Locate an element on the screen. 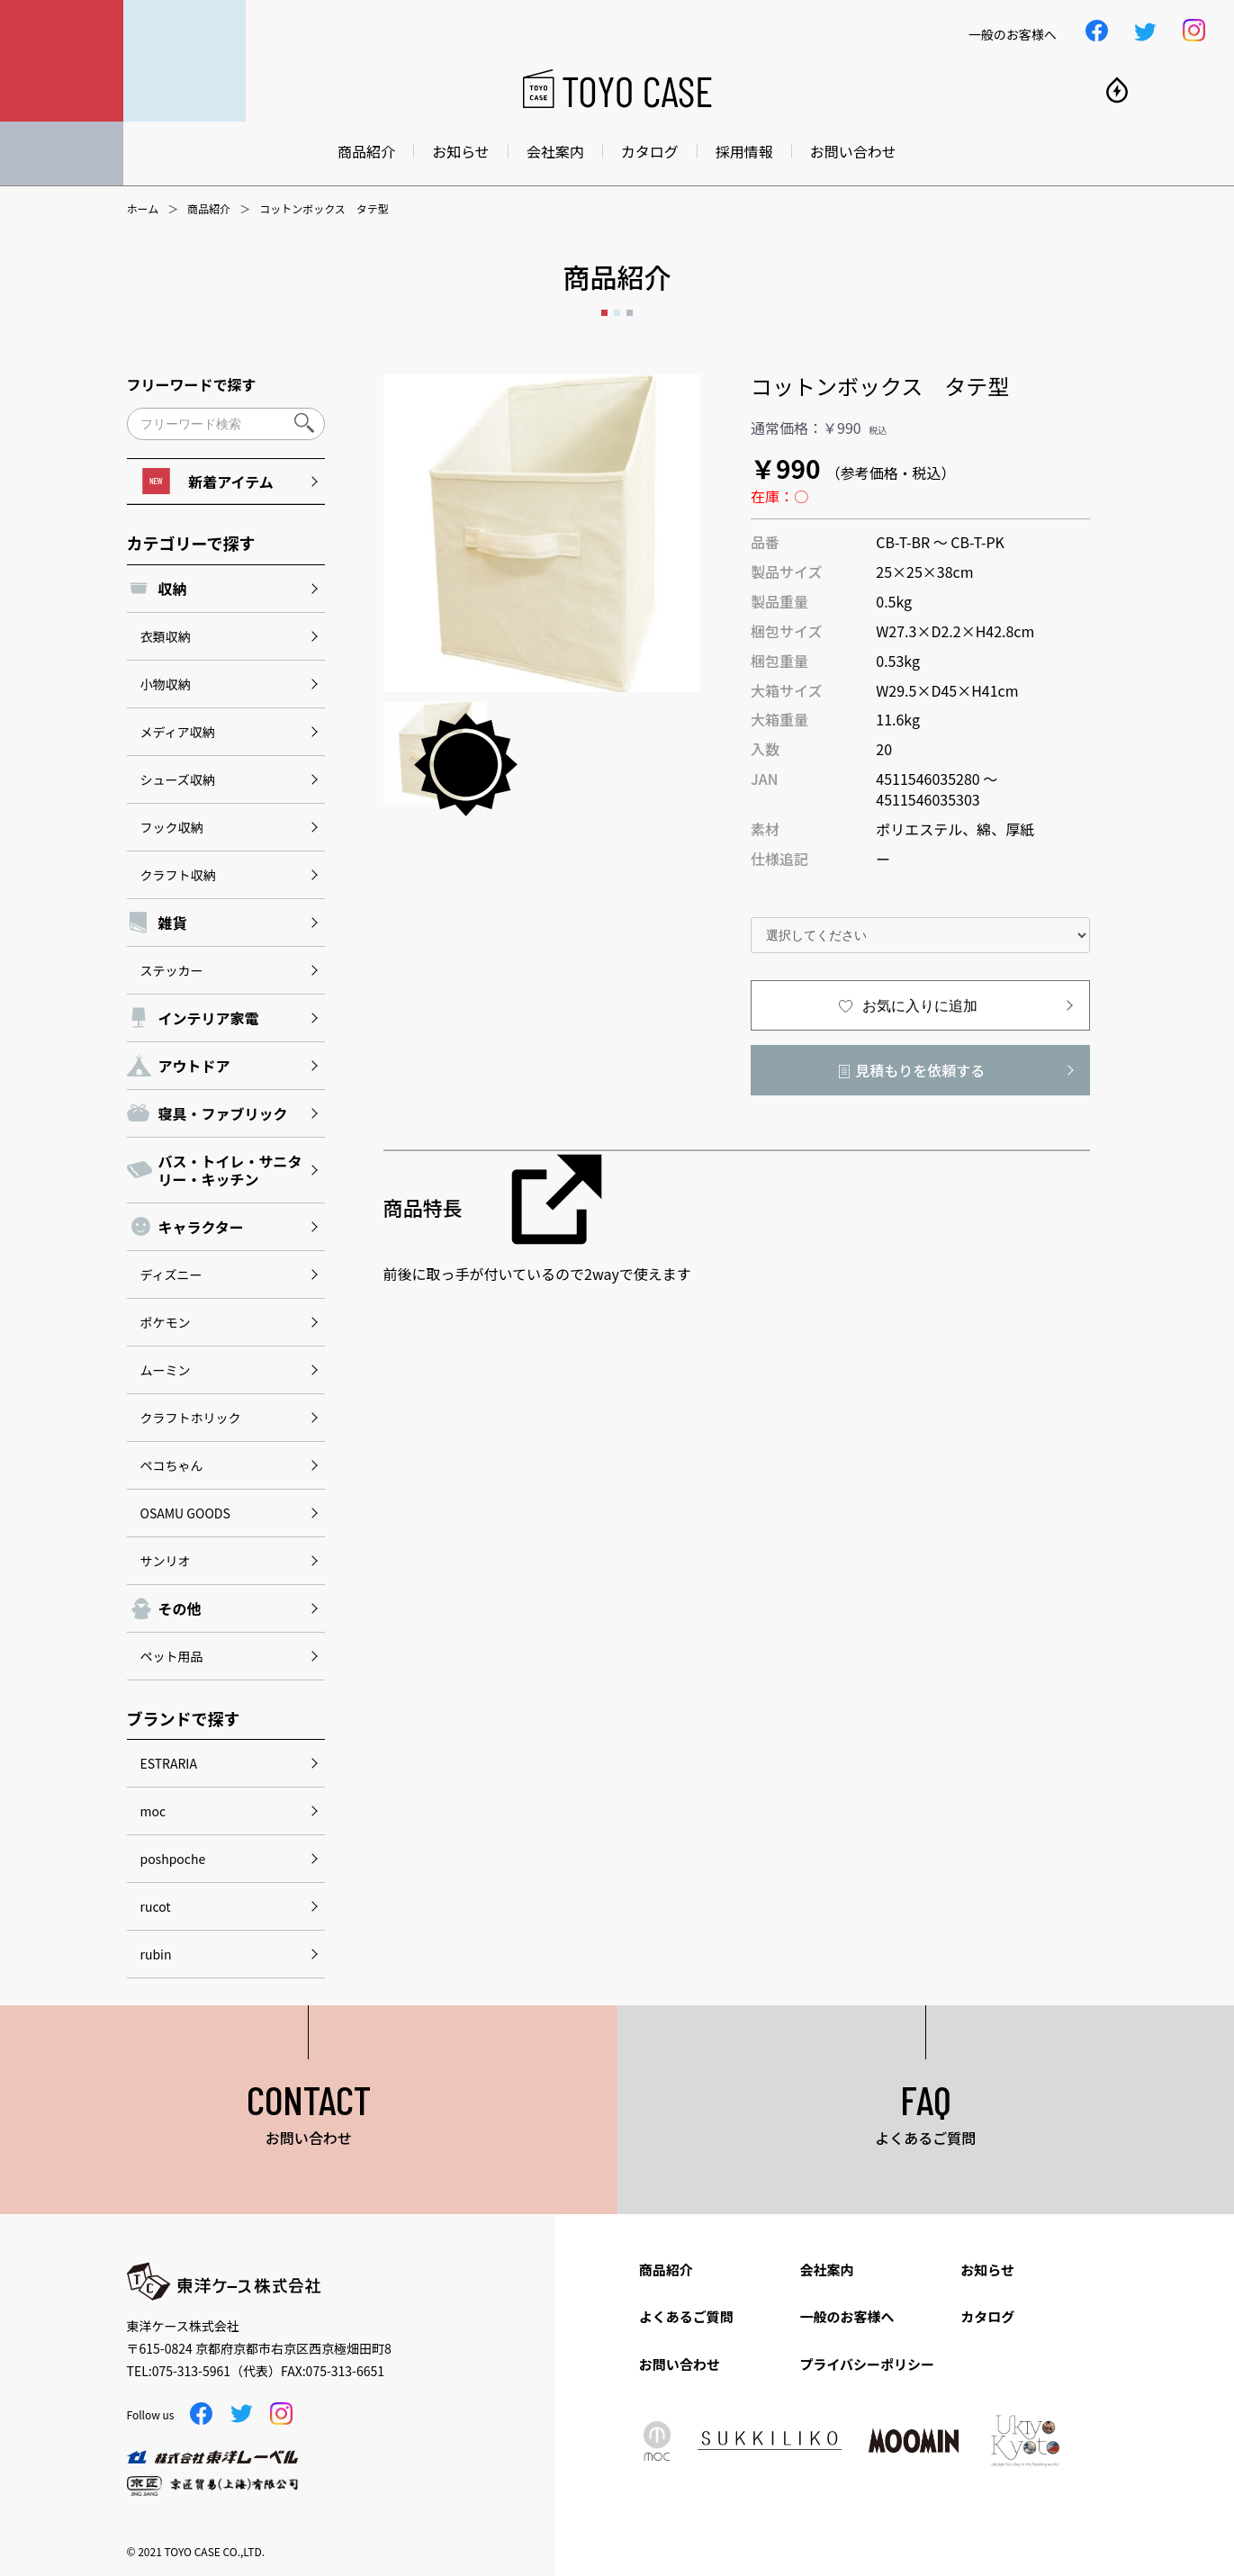  indicates hydroelectric or water-powered energy is located at coordinates (1117, 91).